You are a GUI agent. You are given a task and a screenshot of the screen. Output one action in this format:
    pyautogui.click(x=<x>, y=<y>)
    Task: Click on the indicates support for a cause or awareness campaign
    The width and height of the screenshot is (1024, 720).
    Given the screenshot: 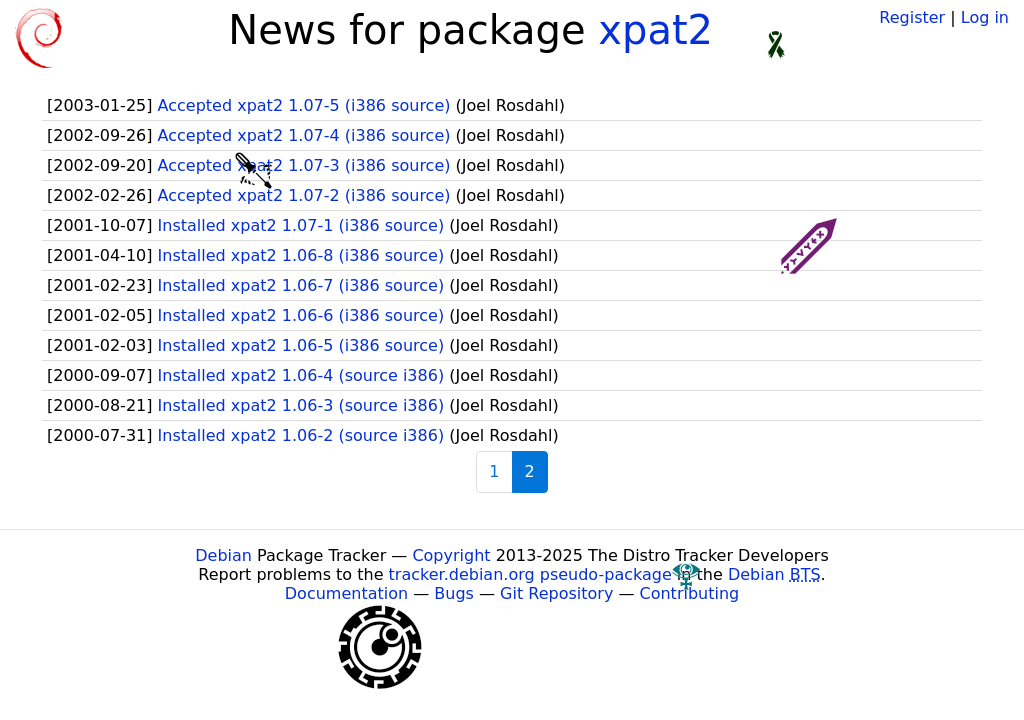 What is the action you would take?
    pyautogui.click(x=776, y=45)
    